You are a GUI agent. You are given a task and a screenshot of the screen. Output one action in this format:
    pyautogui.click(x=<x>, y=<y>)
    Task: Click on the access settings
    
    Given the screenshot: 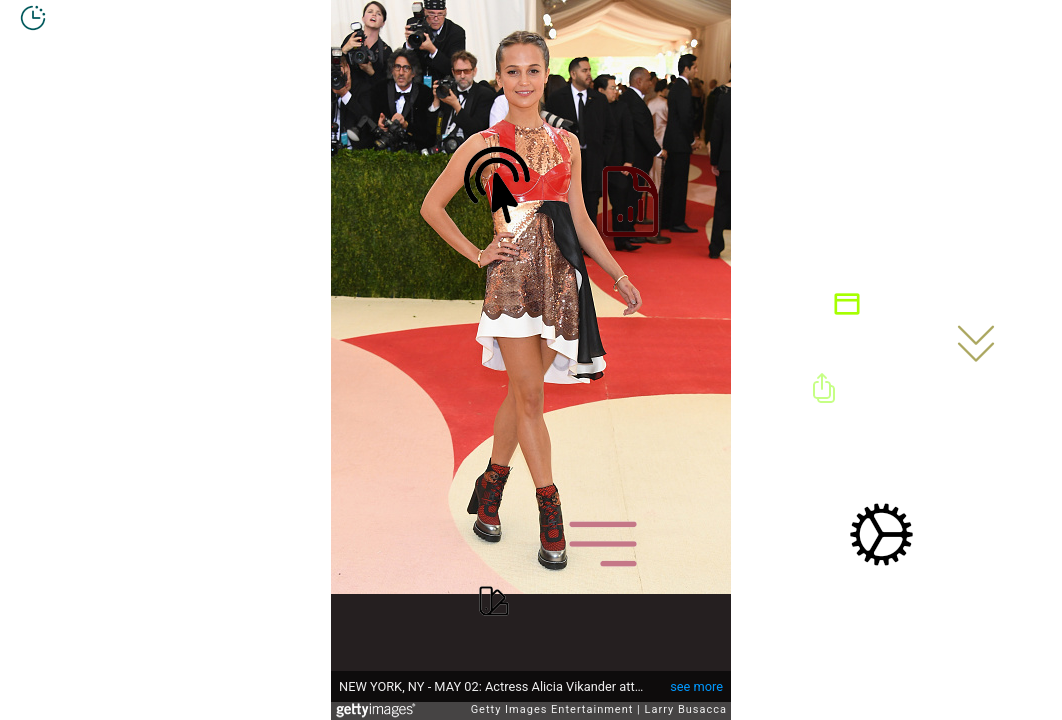 What is the action you would take?
    pyautogui.click(x=881, y=534)
    